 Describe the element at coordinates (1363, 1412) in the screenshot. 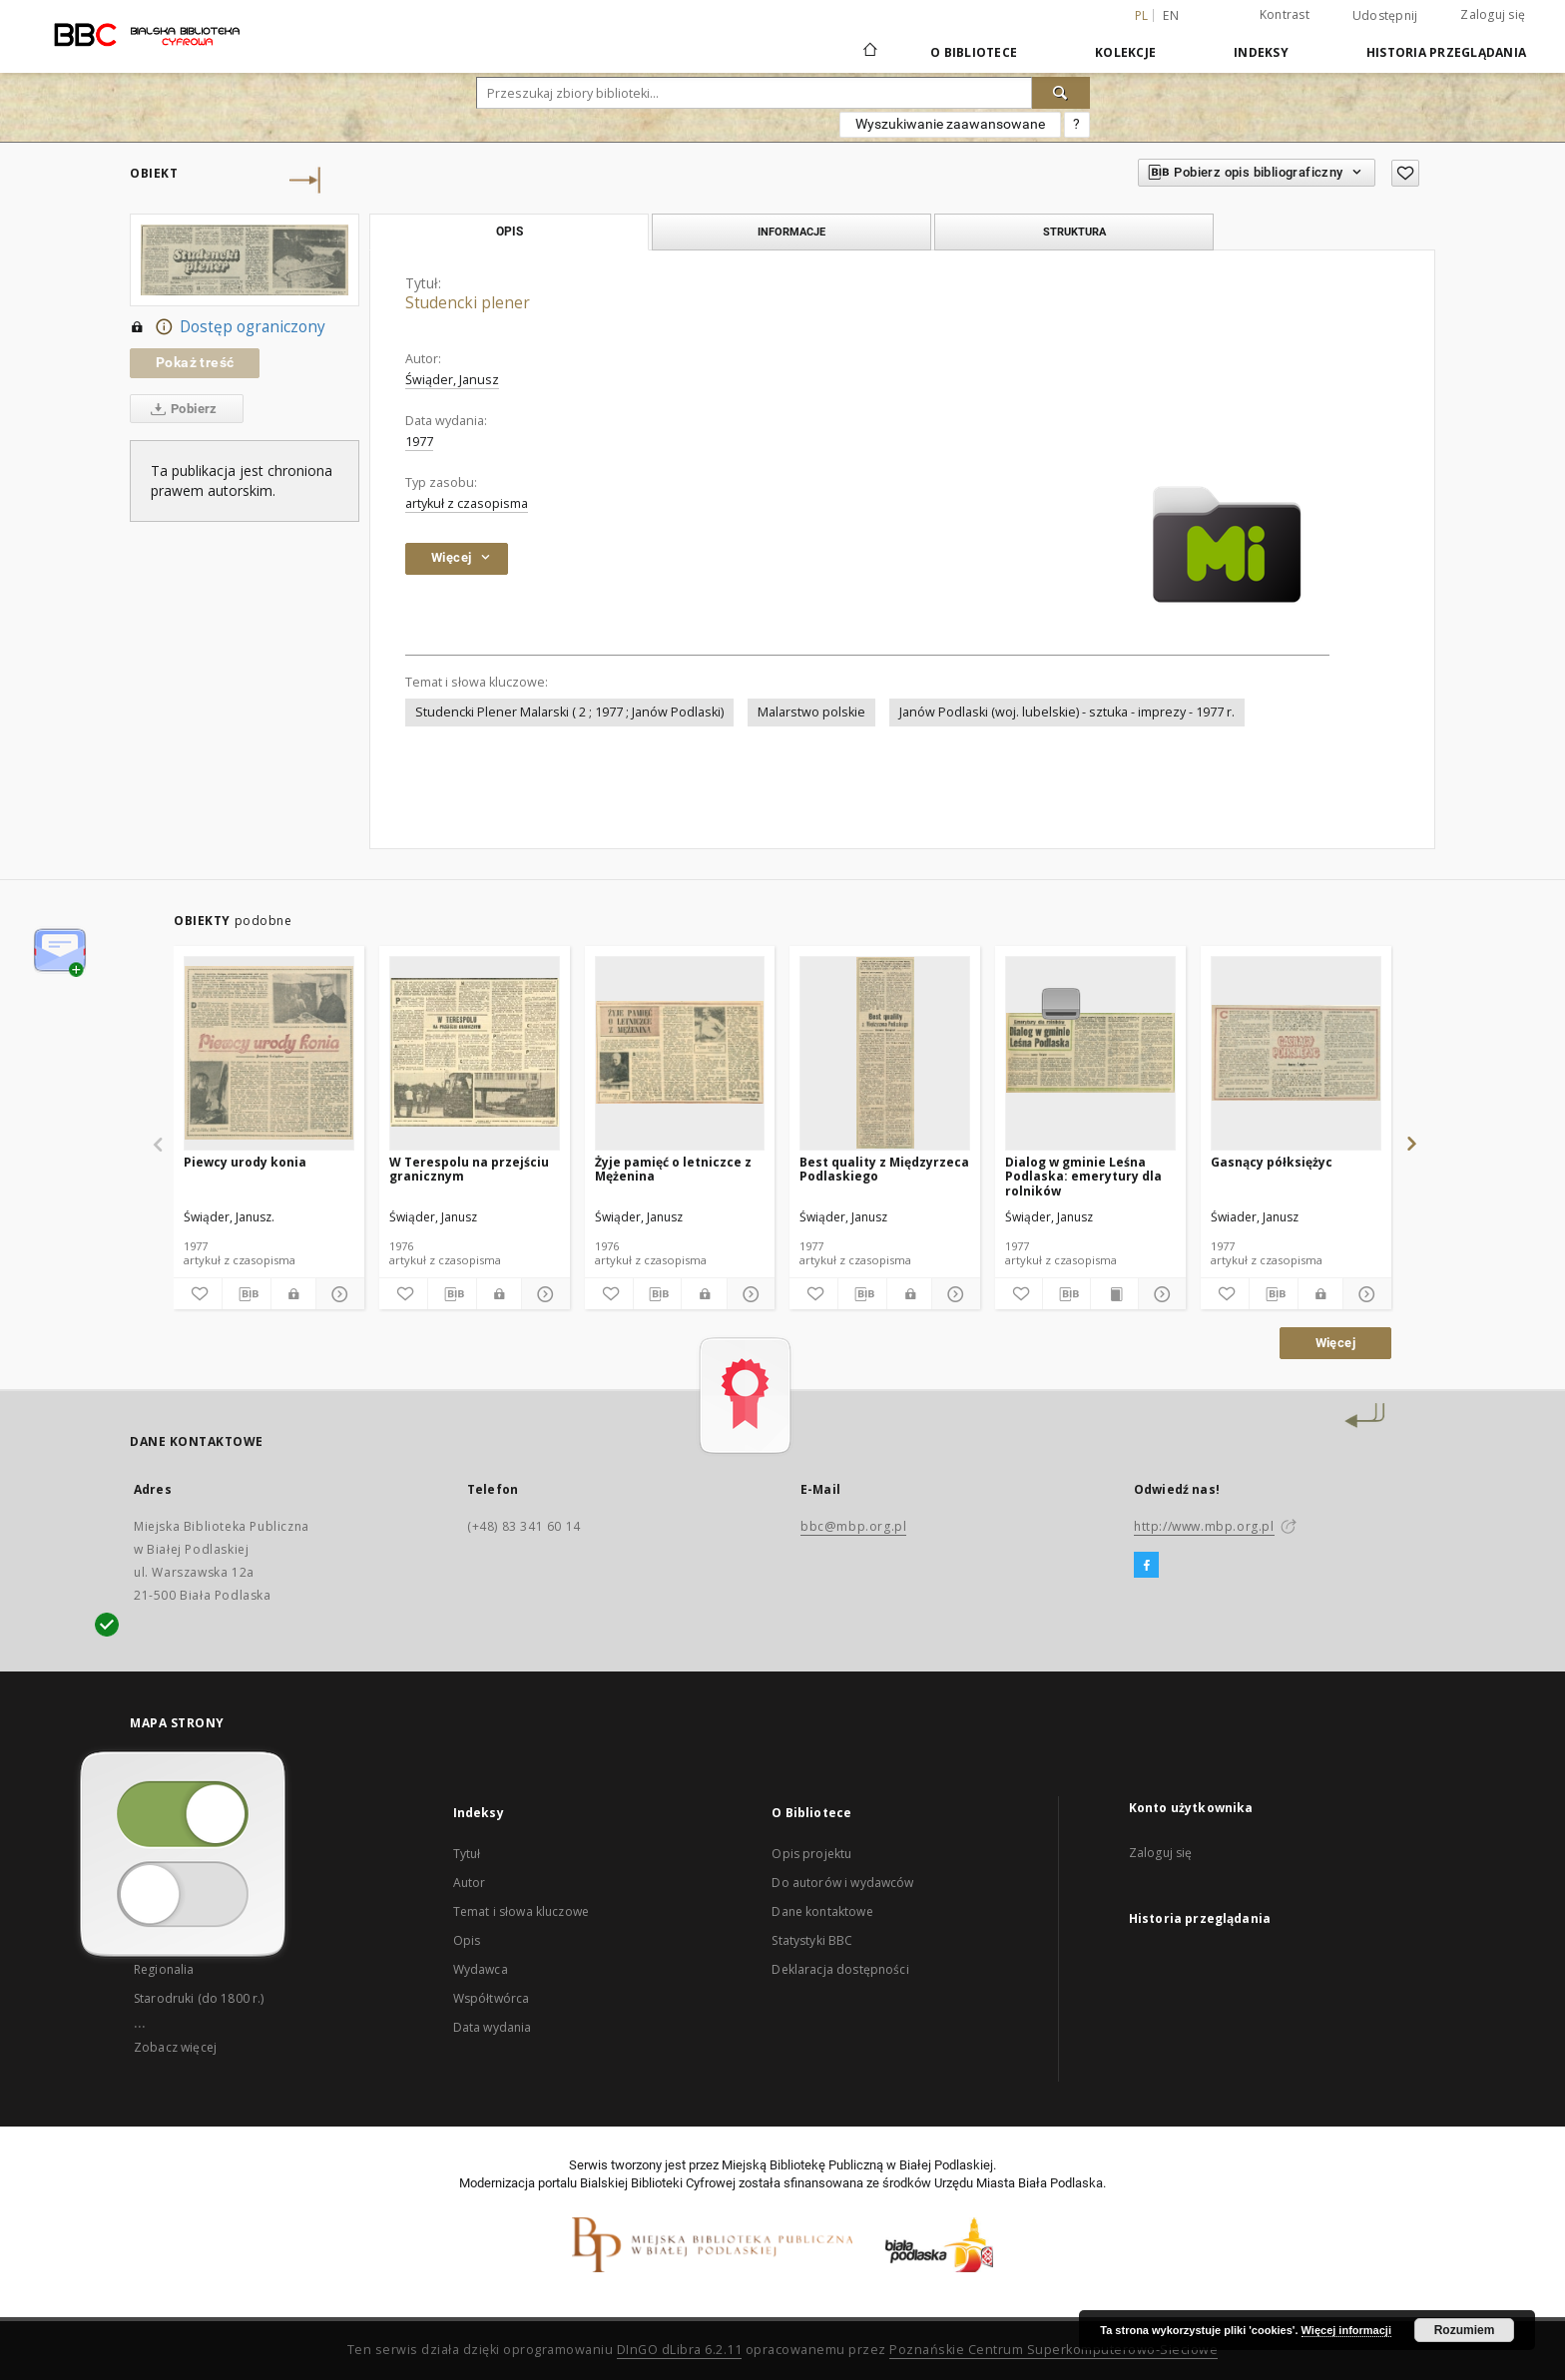

I see `reply to all recipients of an email` at that location.